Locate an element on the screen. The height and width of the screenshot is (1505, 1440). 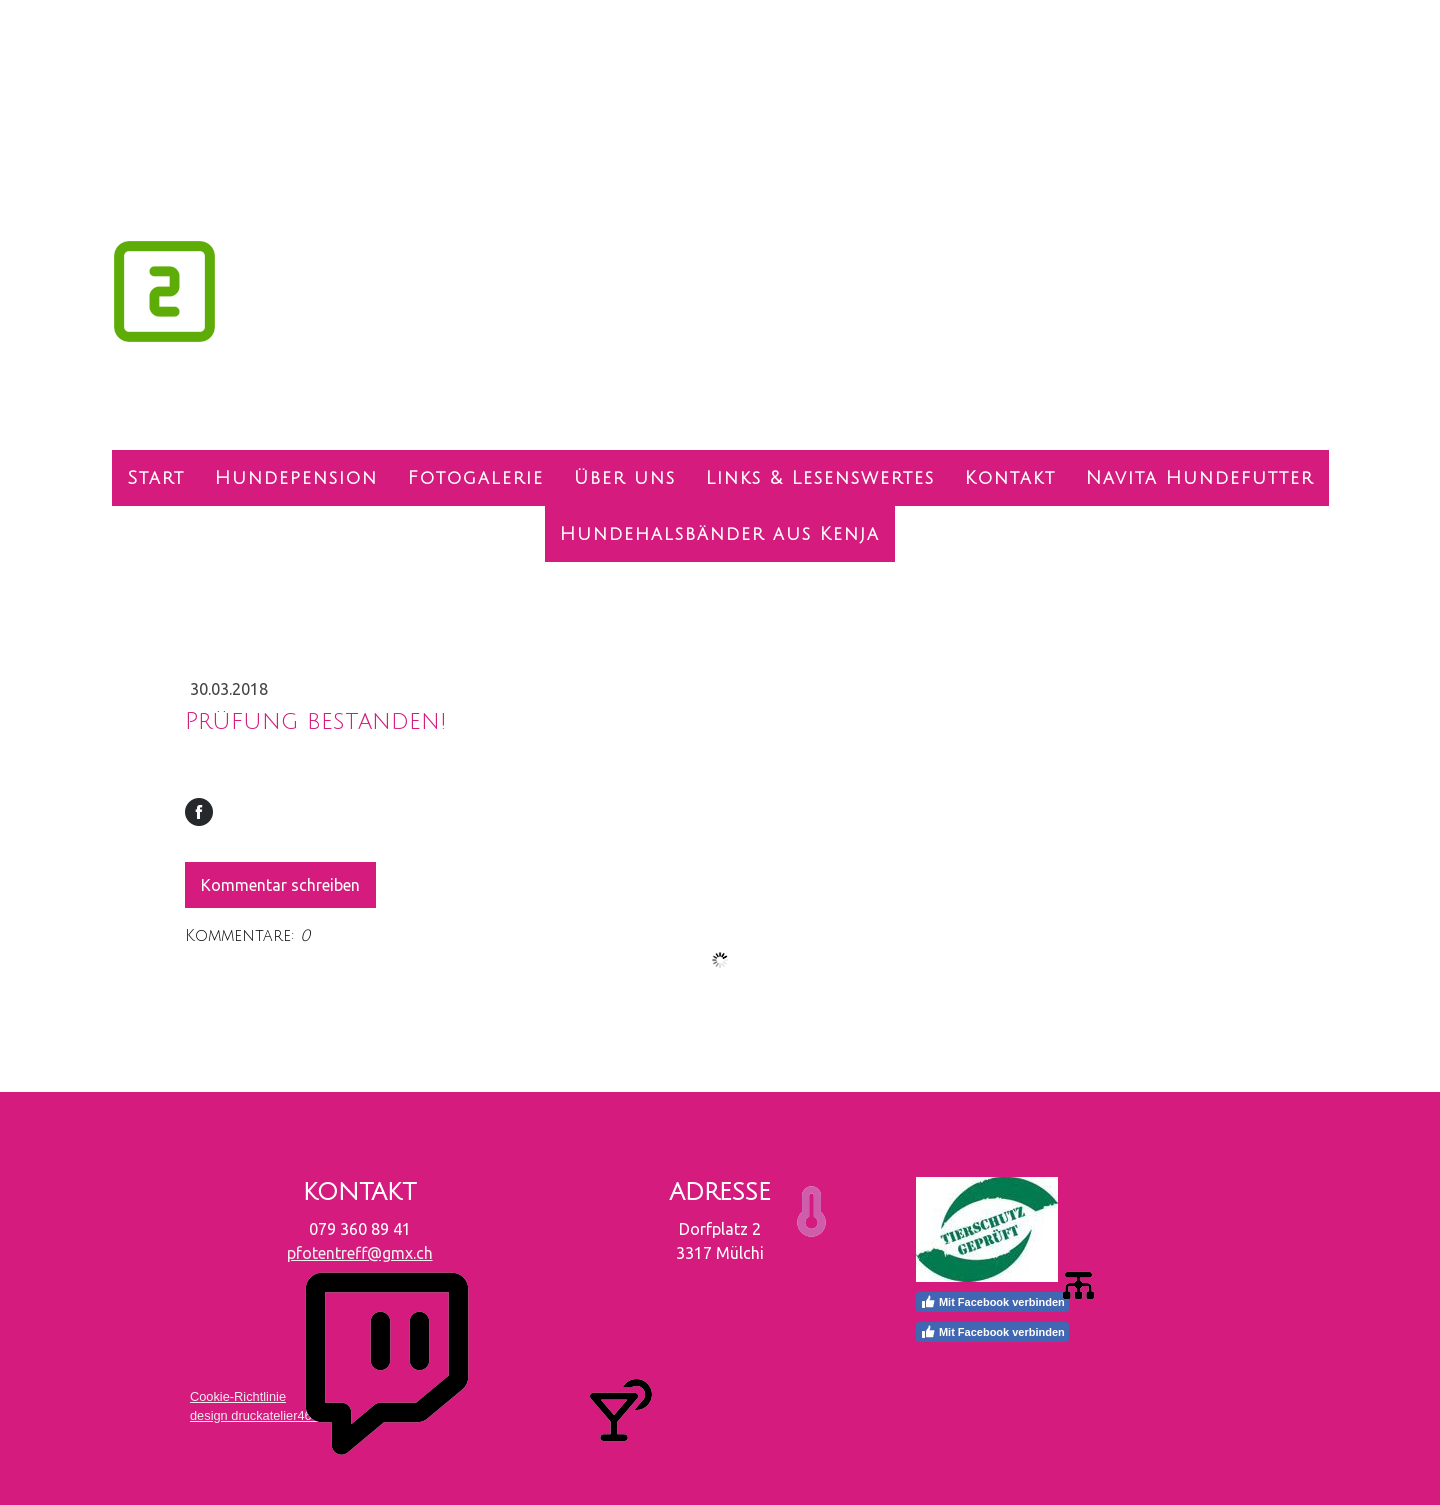
open the Twitch app is located at coordinates (387, 1354).